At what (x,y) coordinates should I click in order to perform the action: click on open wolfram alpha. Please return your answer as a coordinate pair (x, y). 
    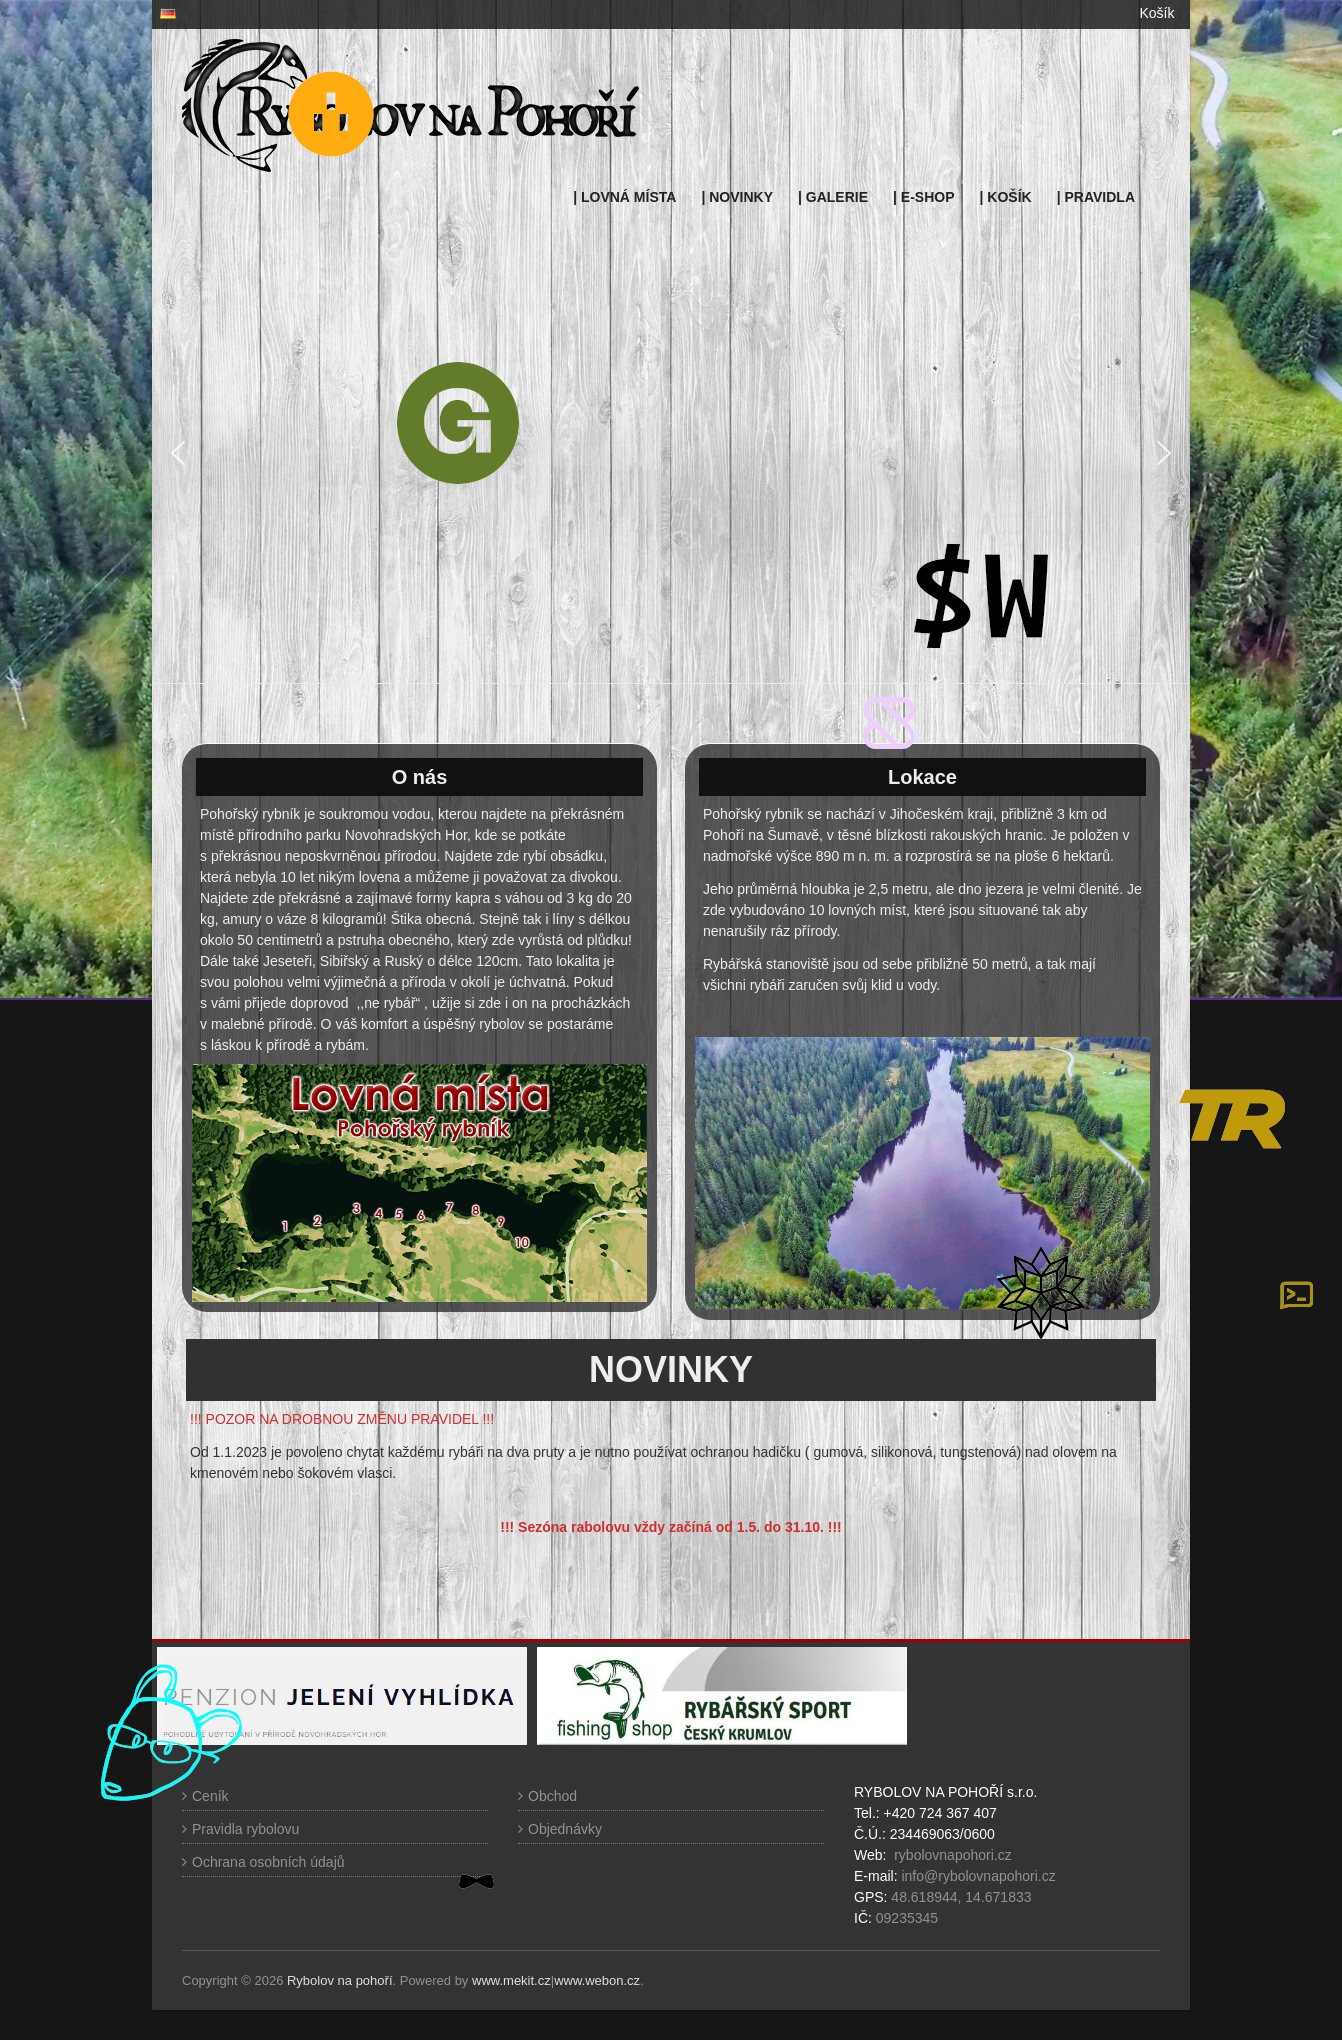
    Looking at the image, I should click on (1041, 1293).